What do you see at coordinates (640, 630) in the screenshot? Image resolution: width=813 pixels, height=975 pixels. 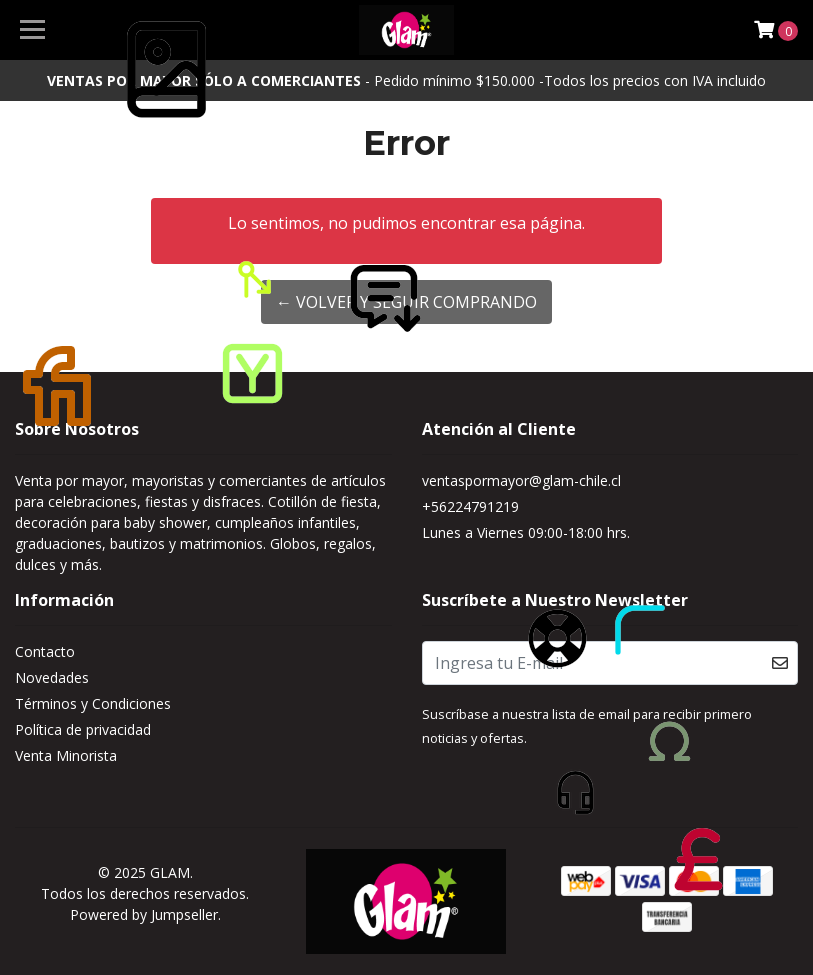 I see `apply rounded corners to a selected element` at bounding box center [640, 630].